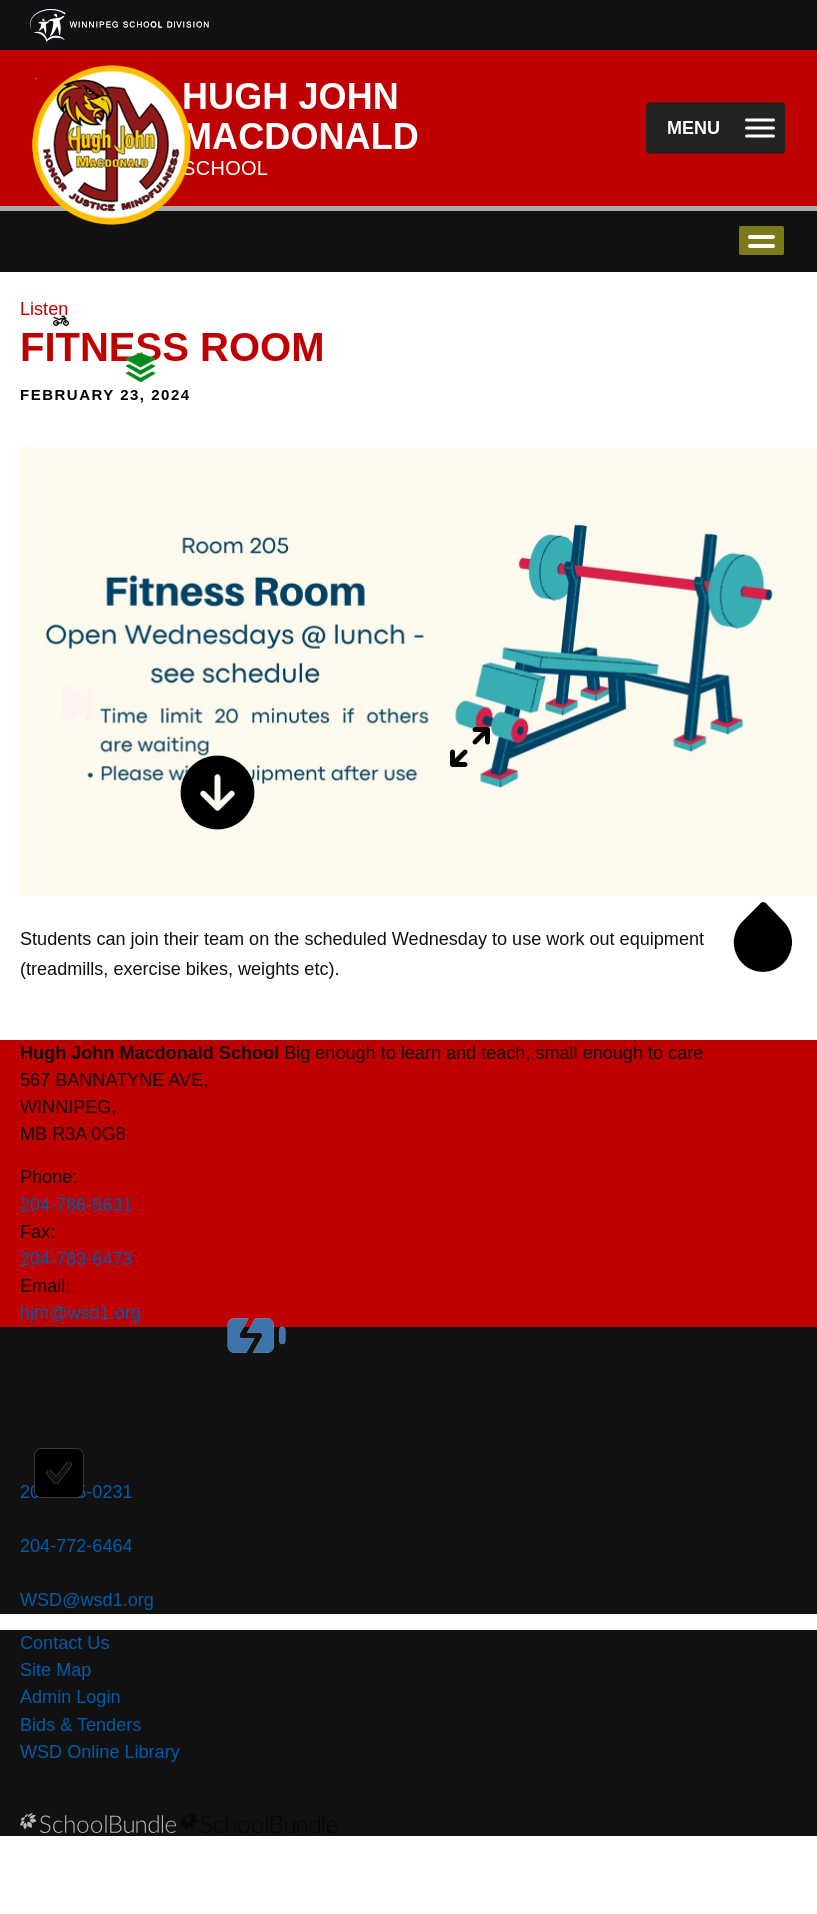 This screenshot has width=817, height=1914. Describe the element at coordinates (59, 1473) in the screenshot. I see `confirm or submit a selection` at that location.